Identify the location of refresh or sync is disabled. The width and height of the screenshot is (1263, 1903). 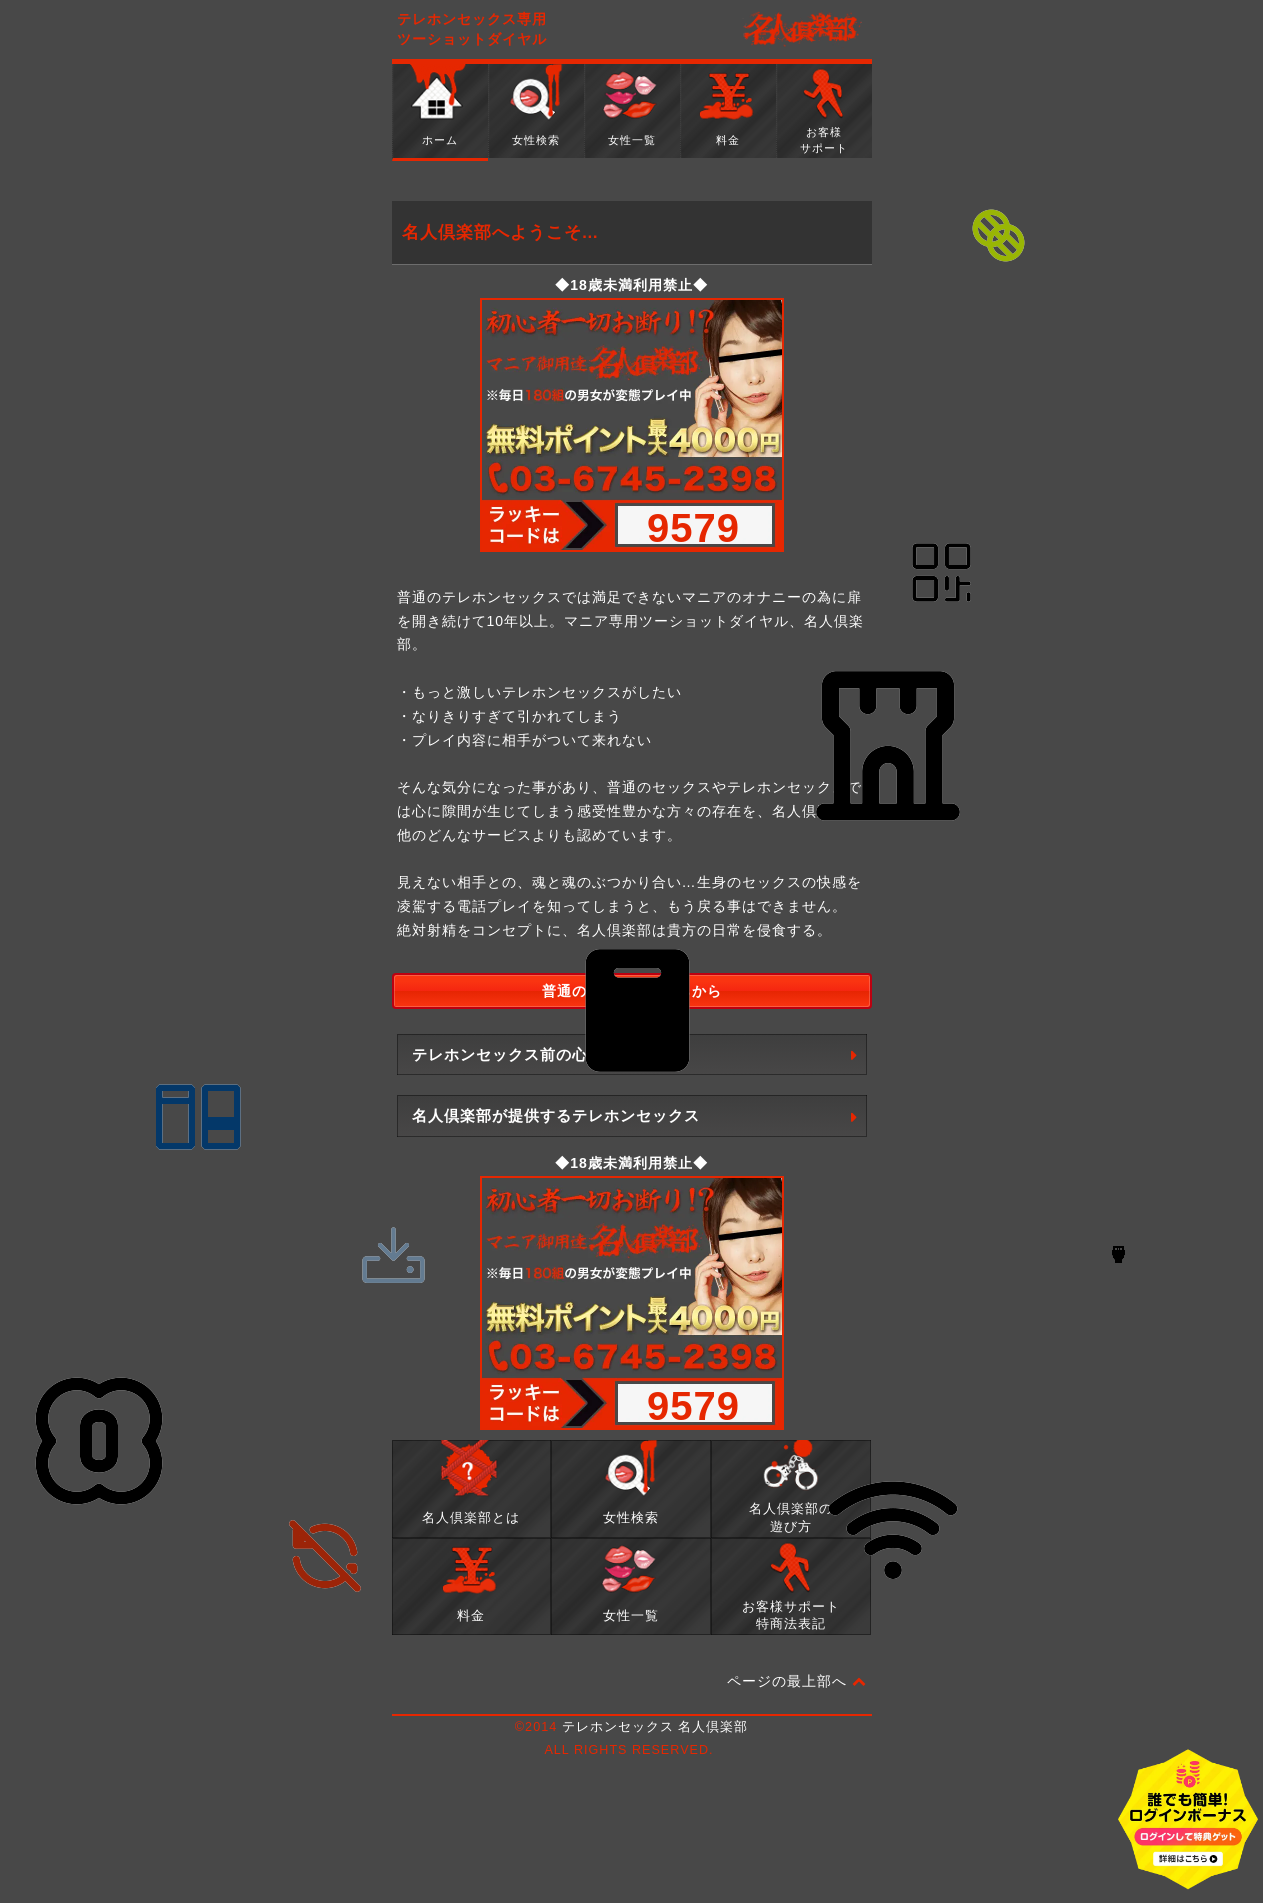
(325, 1556).